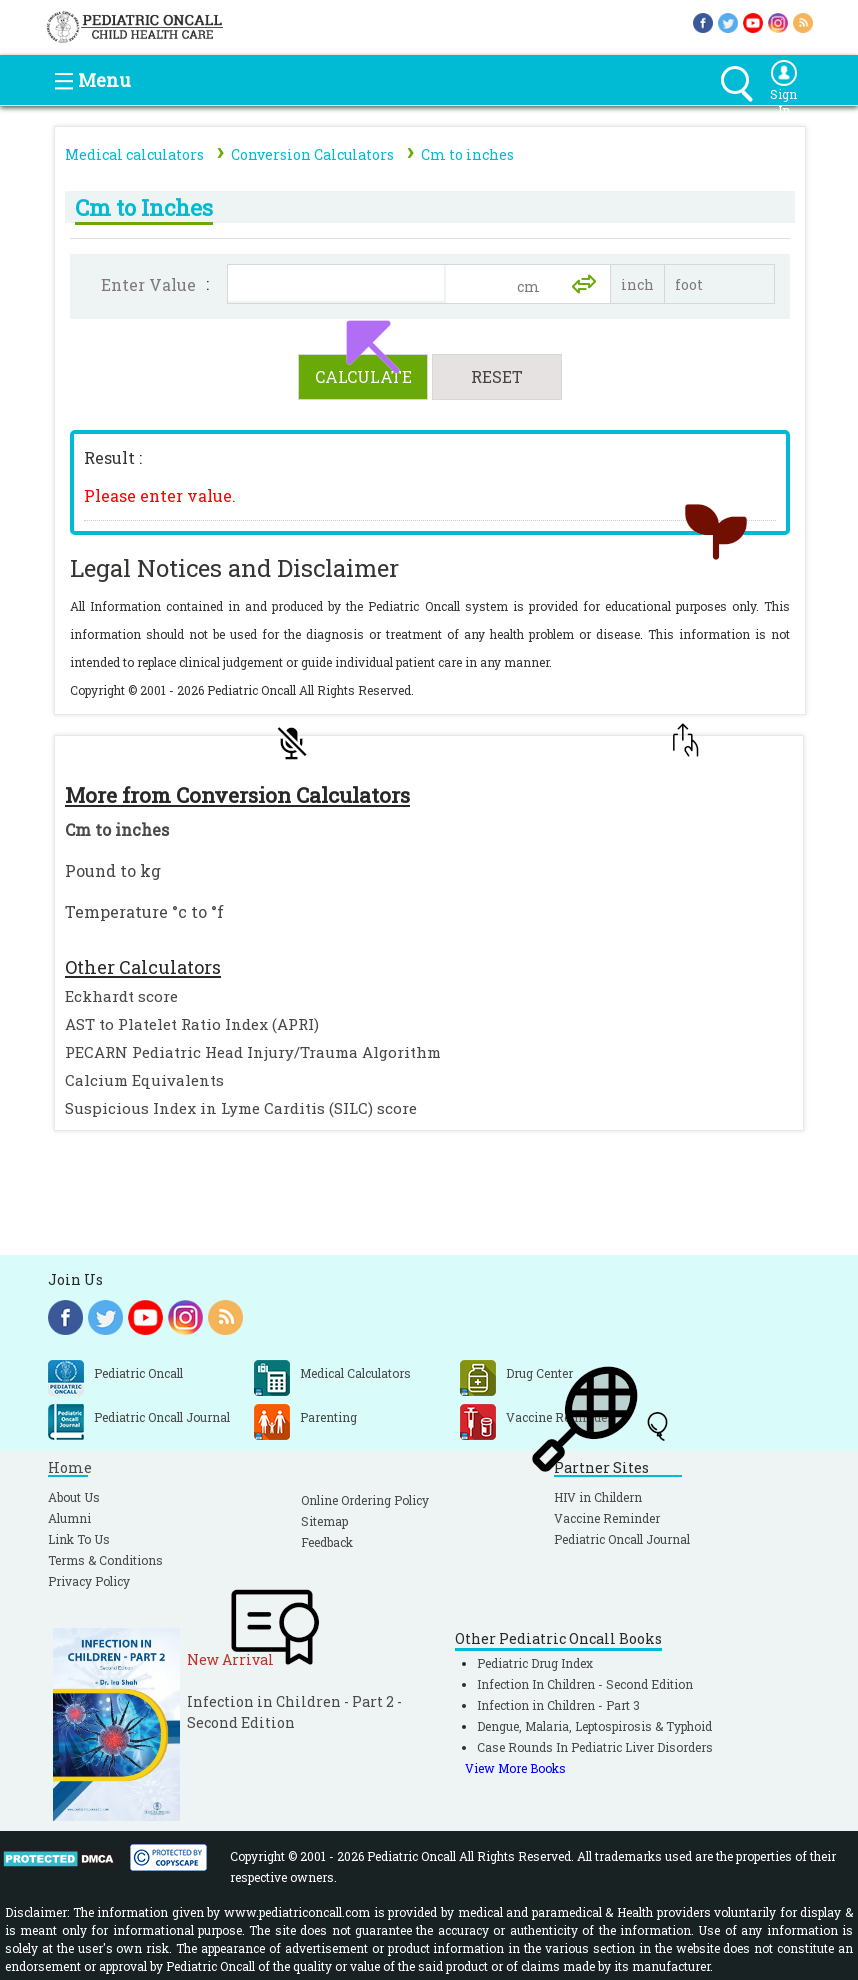 This screenshot has height=1980, width=858. What do you see at coordinates (583, 1421) in the screenshot?
I see `access tennis or racquet sports features` at bounding box center [583, 1421].